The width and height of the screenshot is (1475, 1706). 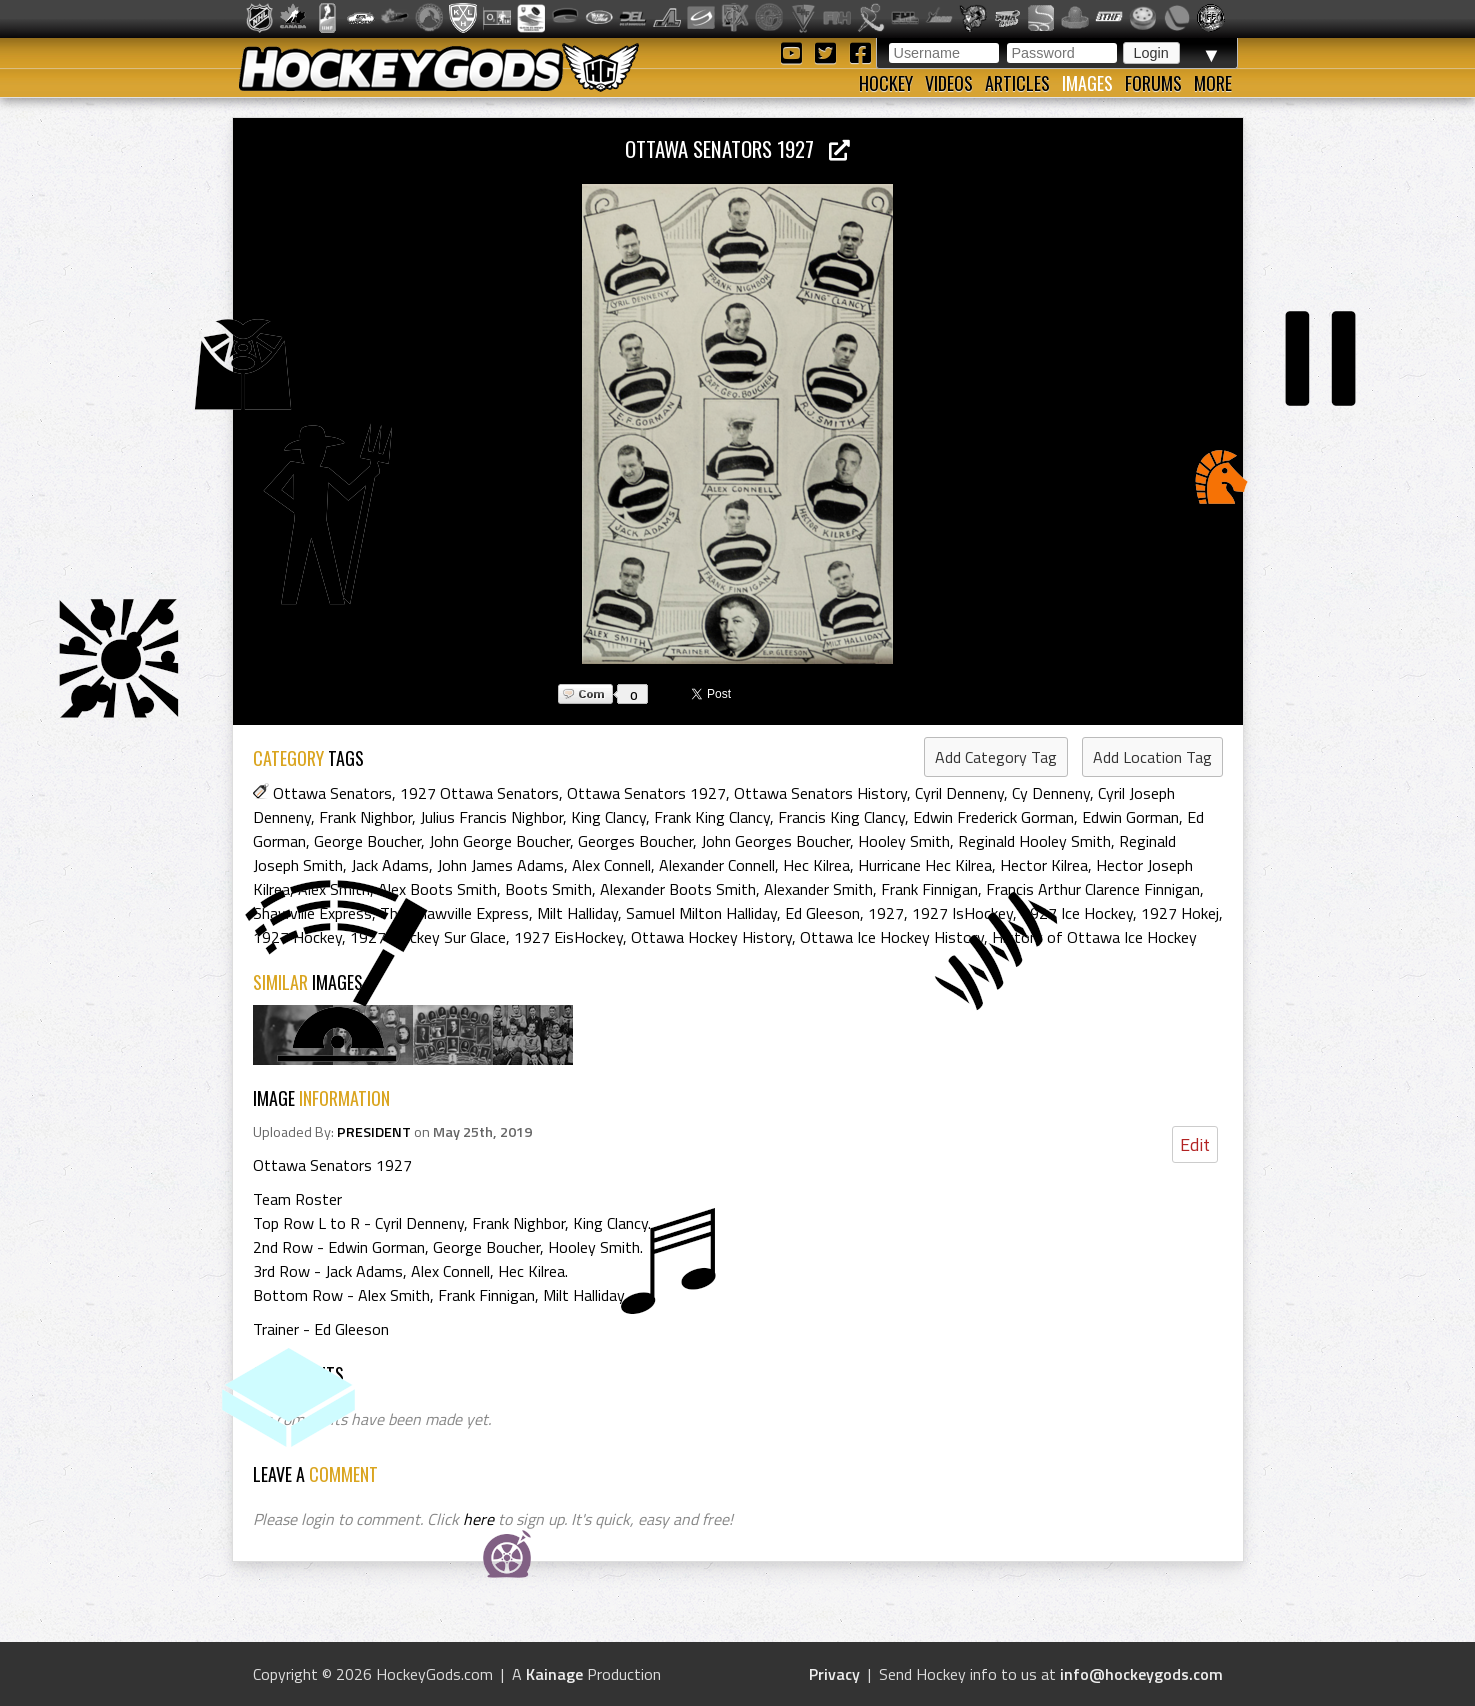 I want to click on report a flat tire or vehicle issue, so click(x=507, y=1554).